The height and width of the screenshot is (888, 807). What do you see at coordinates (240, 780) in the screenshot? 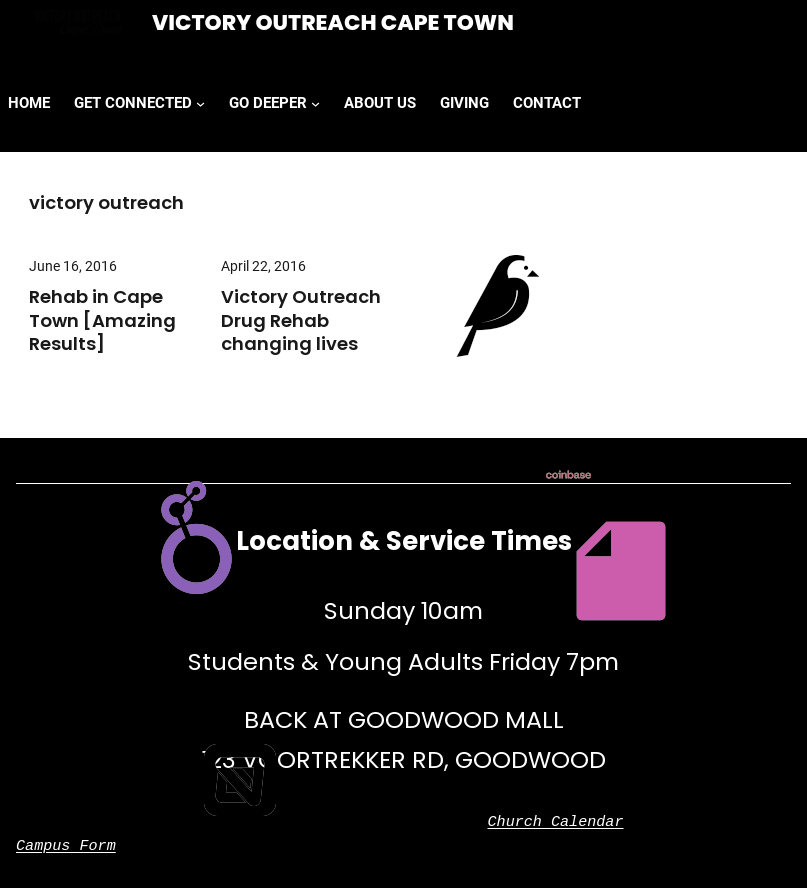
I see `mock service worker (MSW) library logo` at bounding box center [240, 780].